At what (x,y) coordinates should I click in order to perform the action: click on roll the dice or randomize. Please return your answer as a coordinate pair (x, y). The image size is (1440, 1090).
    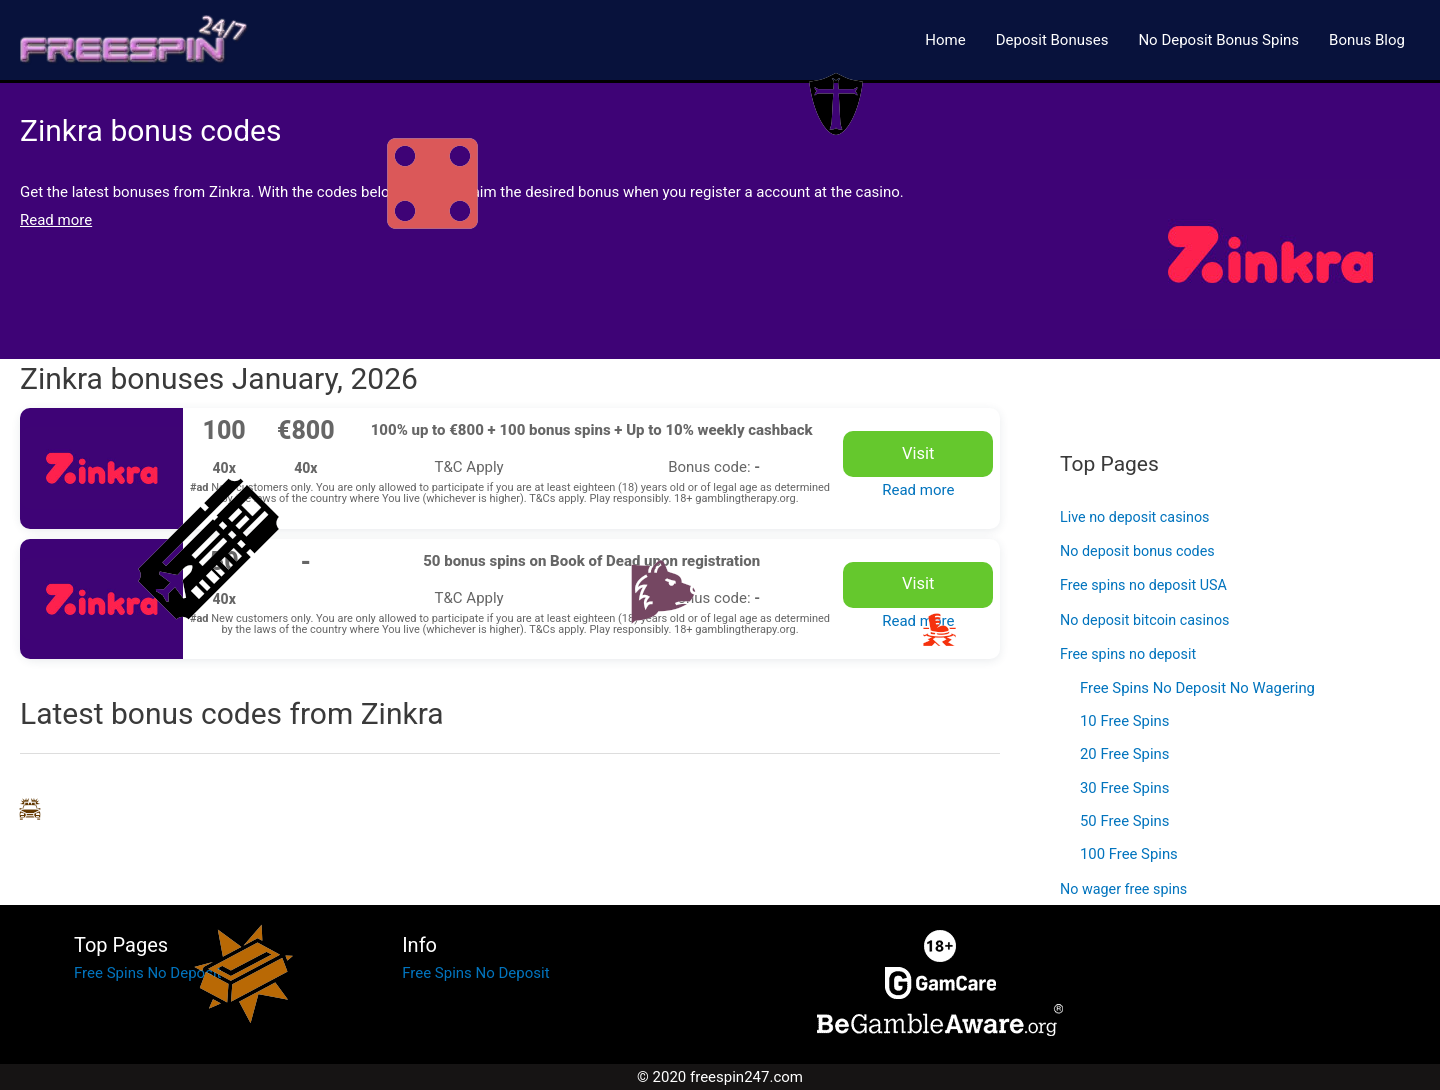
    Looking at the image, I should click on (432, 183).